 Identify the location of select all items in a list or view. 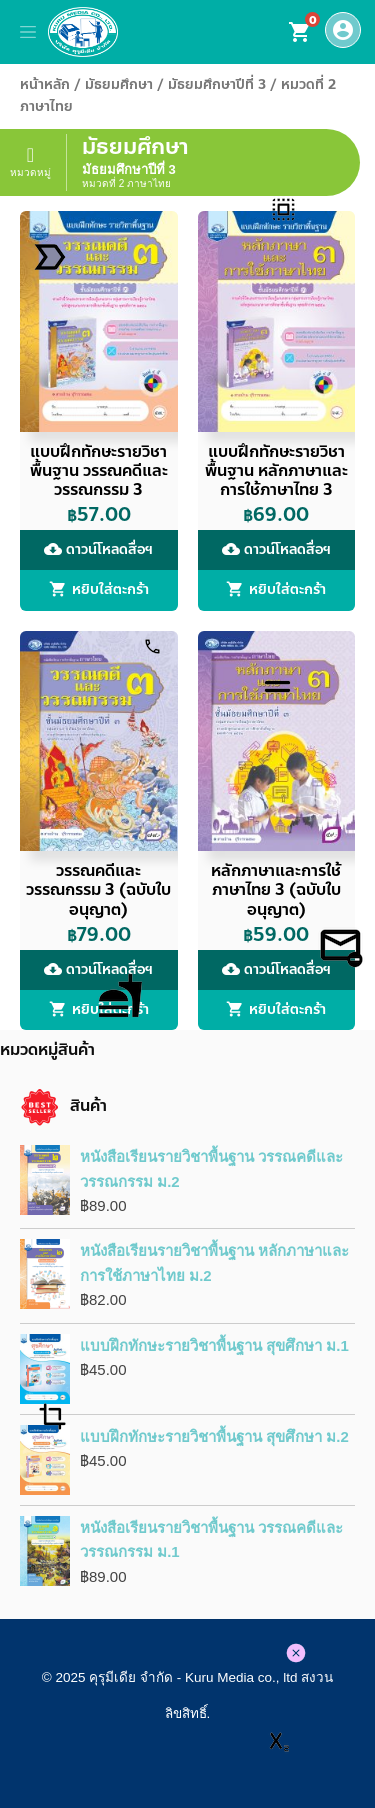
(283, 209).